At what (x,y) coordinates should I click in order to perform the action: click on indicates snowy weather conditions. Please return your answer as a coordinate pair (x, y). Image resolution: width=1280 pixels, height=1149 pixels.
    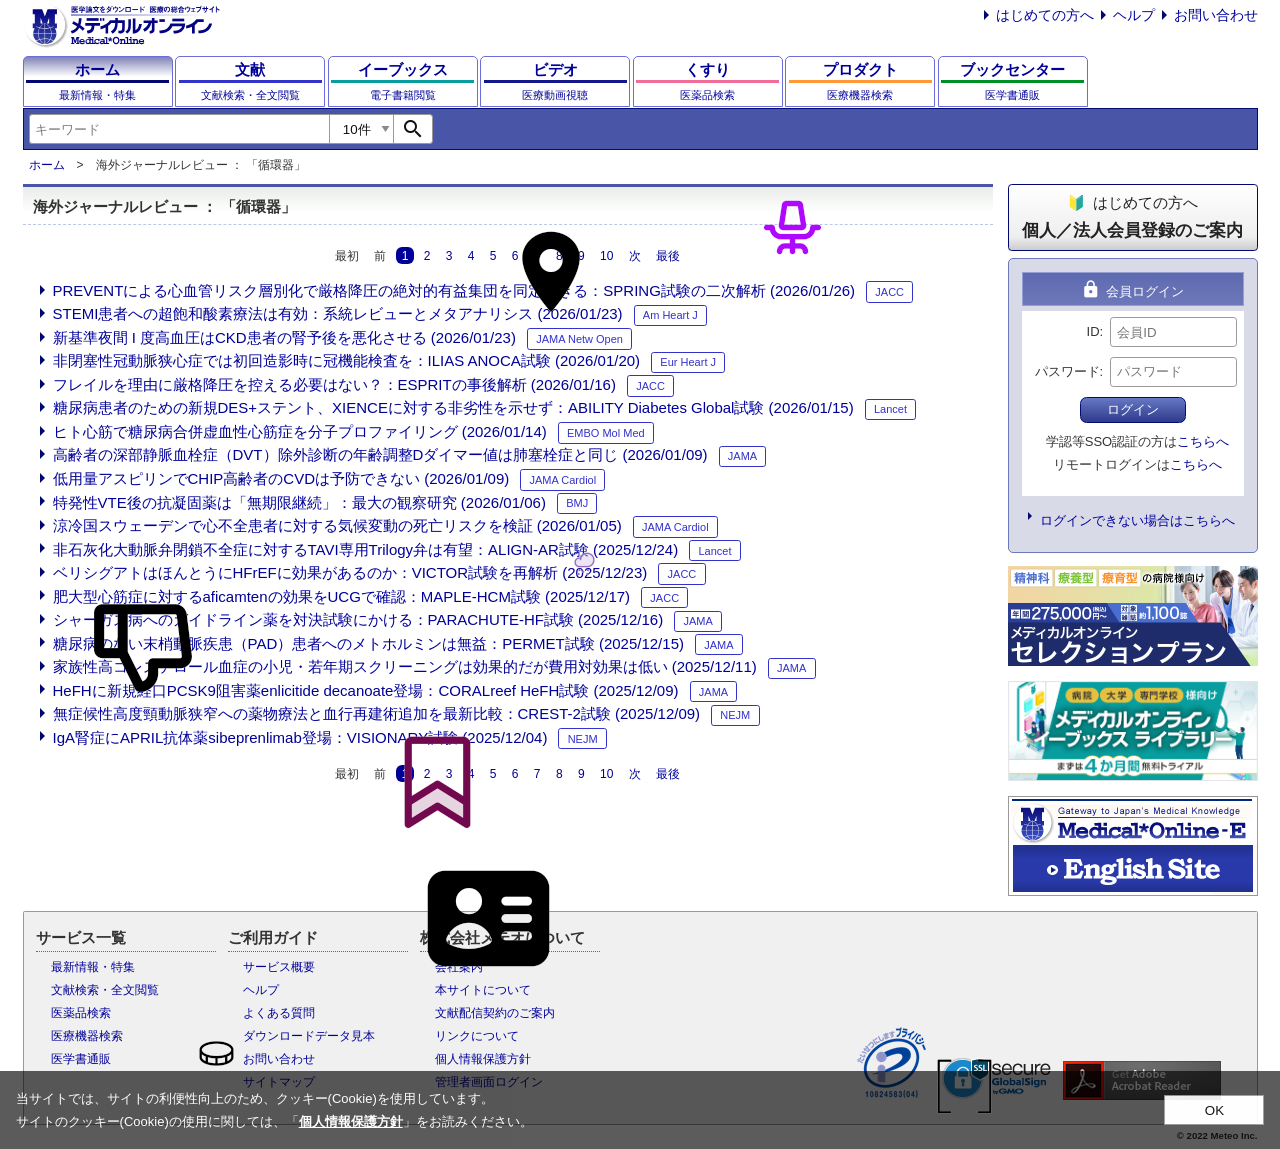
    Looking at the image, I should click on (584, 563).